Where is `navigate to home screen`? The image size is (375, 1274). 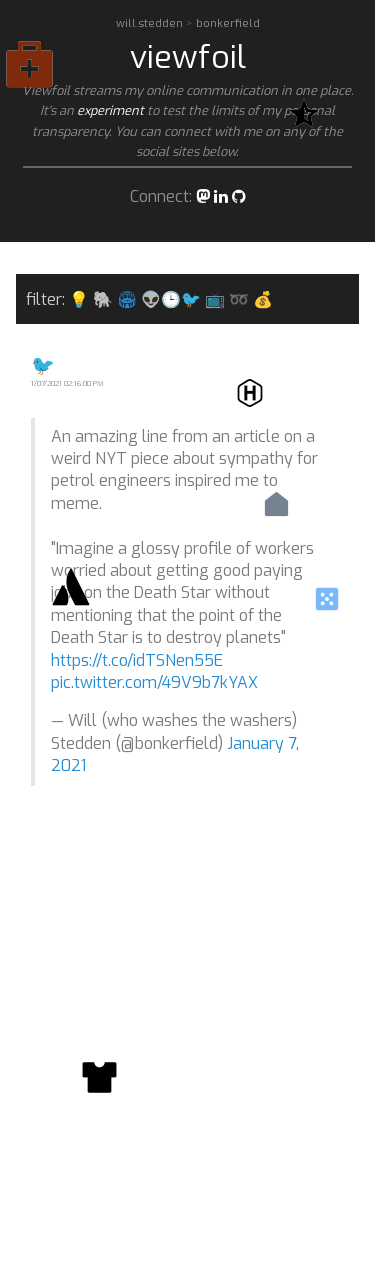
navigate to home screen is located at coordinates (276, 504).